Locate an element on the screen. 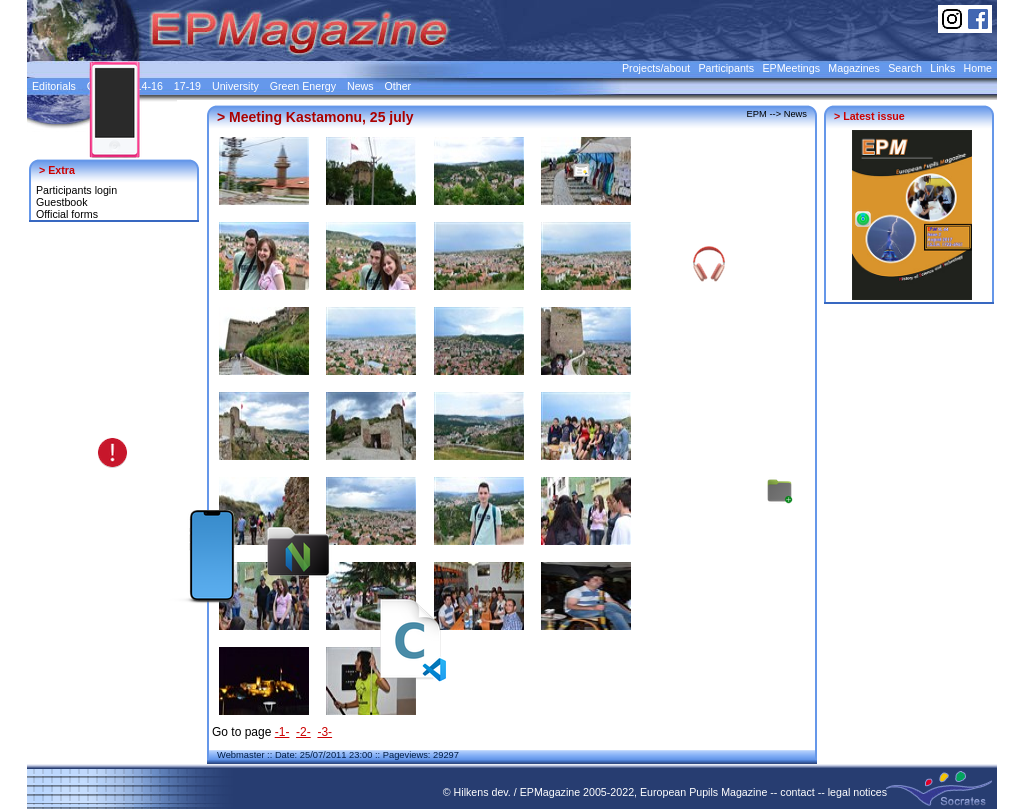 This screenshot has height=809, width=1024. iPod nano device in pink is located at coordinates (114, 109).